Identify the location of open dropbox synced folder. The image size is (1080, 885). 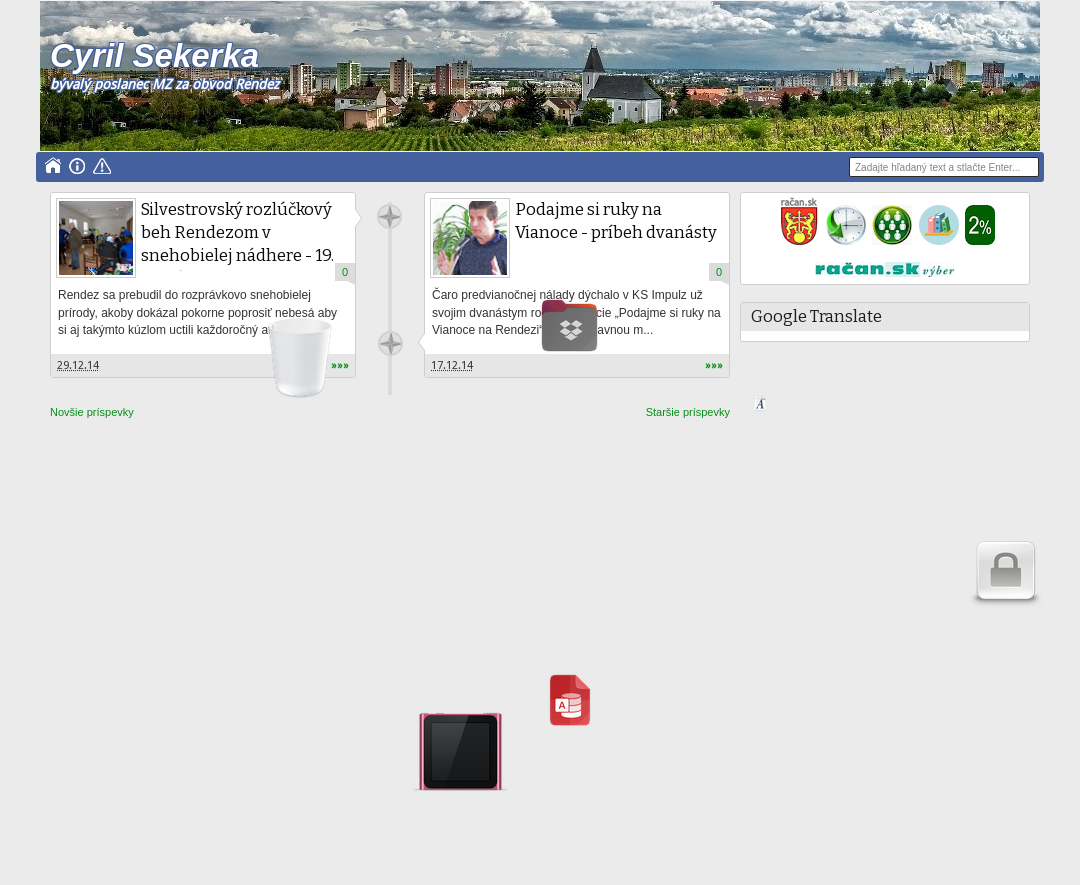
(569, 325).